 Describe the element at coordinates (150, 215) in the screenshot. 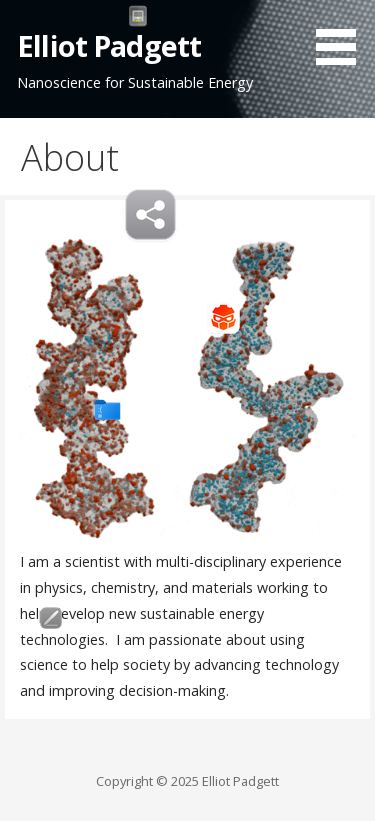

I see `access sharing and network preferences` at that location.